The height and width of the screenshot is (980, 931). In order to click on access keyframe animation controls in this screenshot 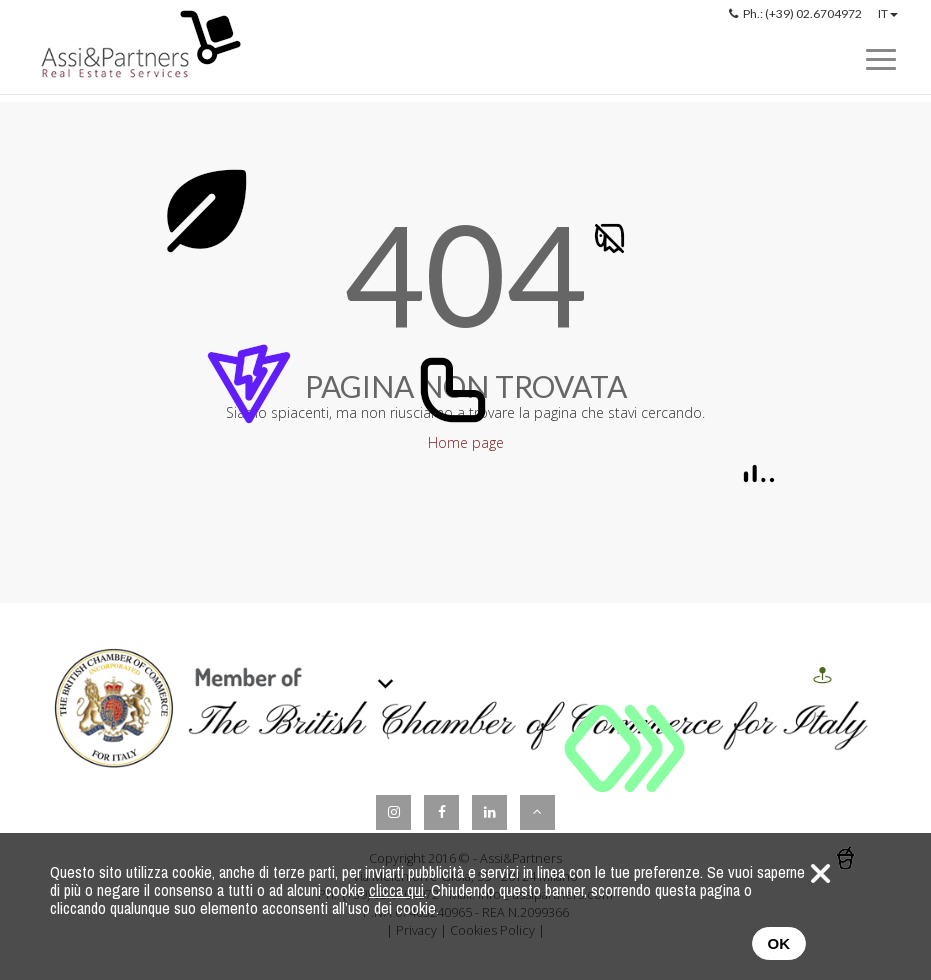, I will do `click(624, 748)`.